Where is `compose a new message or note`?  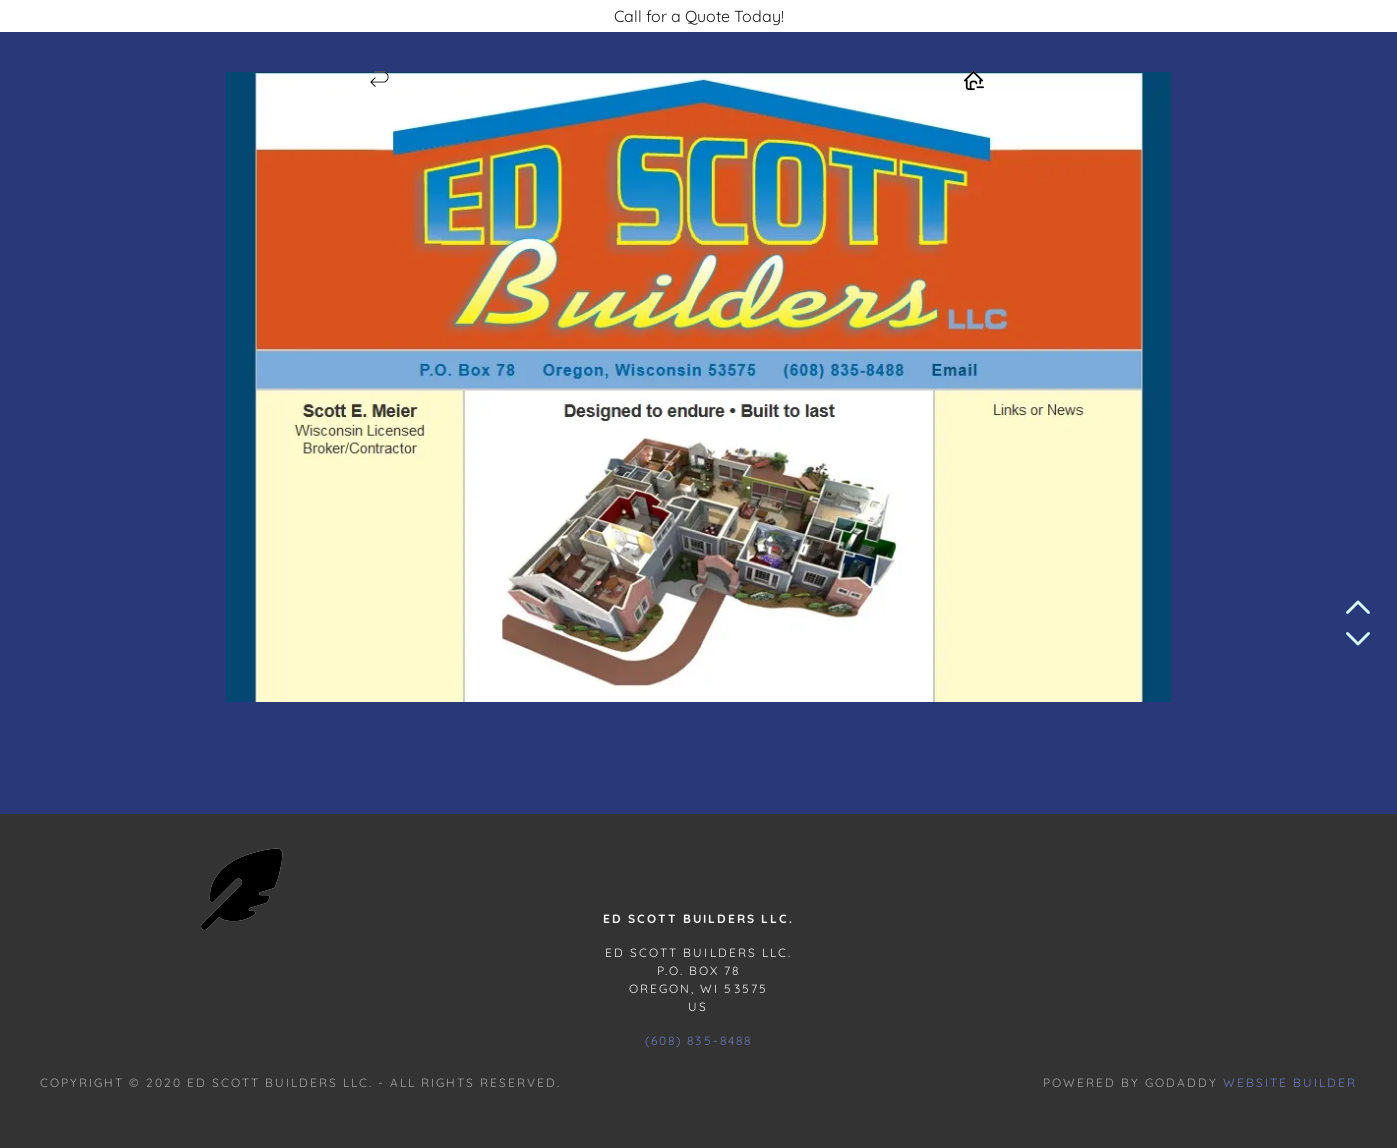
compose a new message or note is located at coordinates (241, 890).